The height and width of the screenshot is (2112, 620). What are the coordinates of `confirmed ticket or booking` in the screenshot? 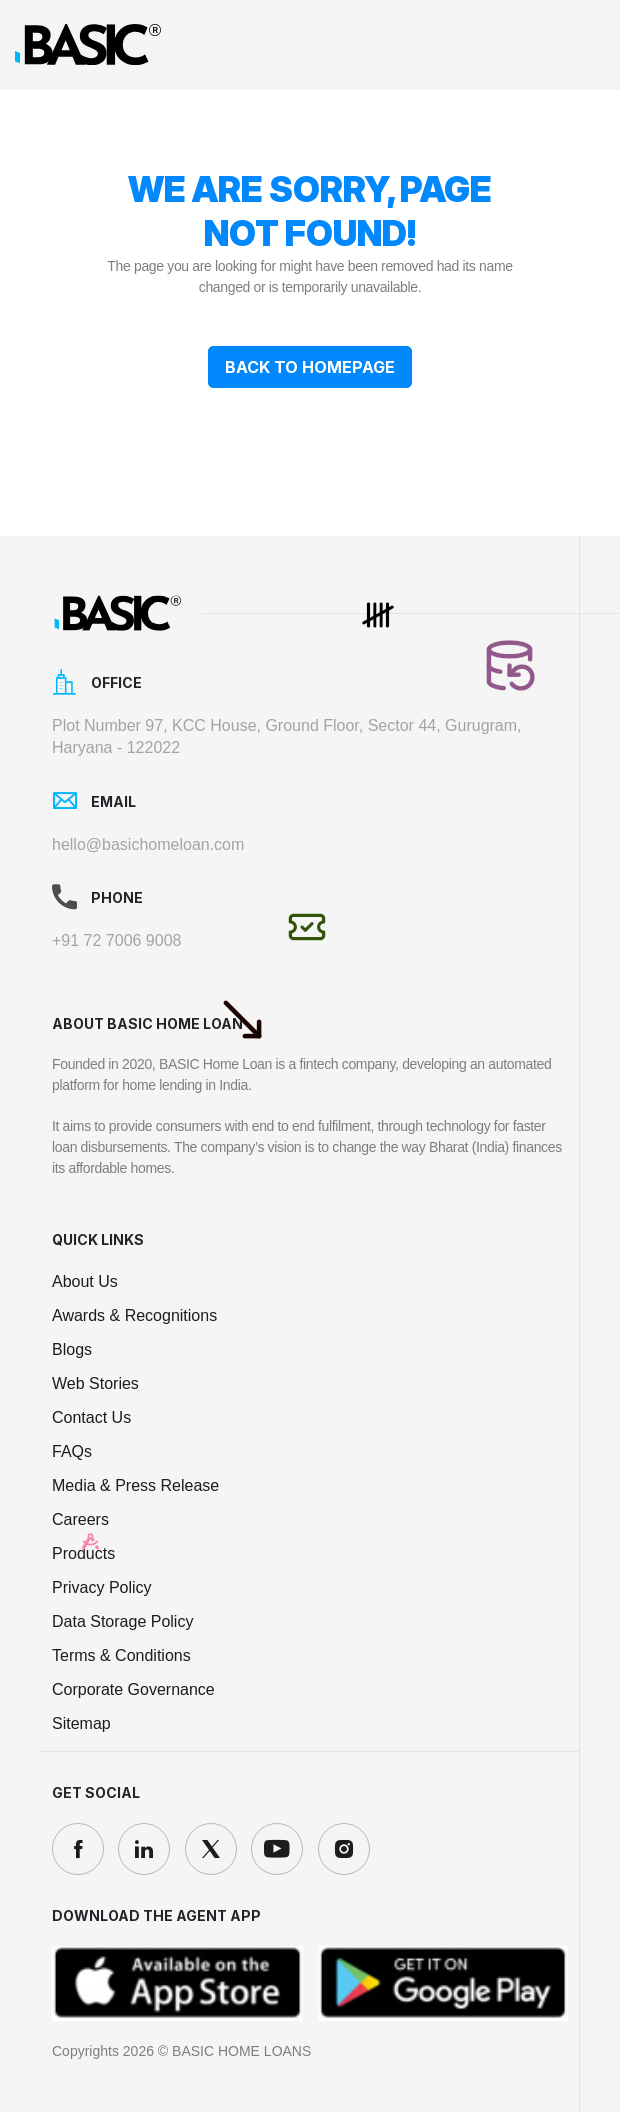 It's located at (307, 927).